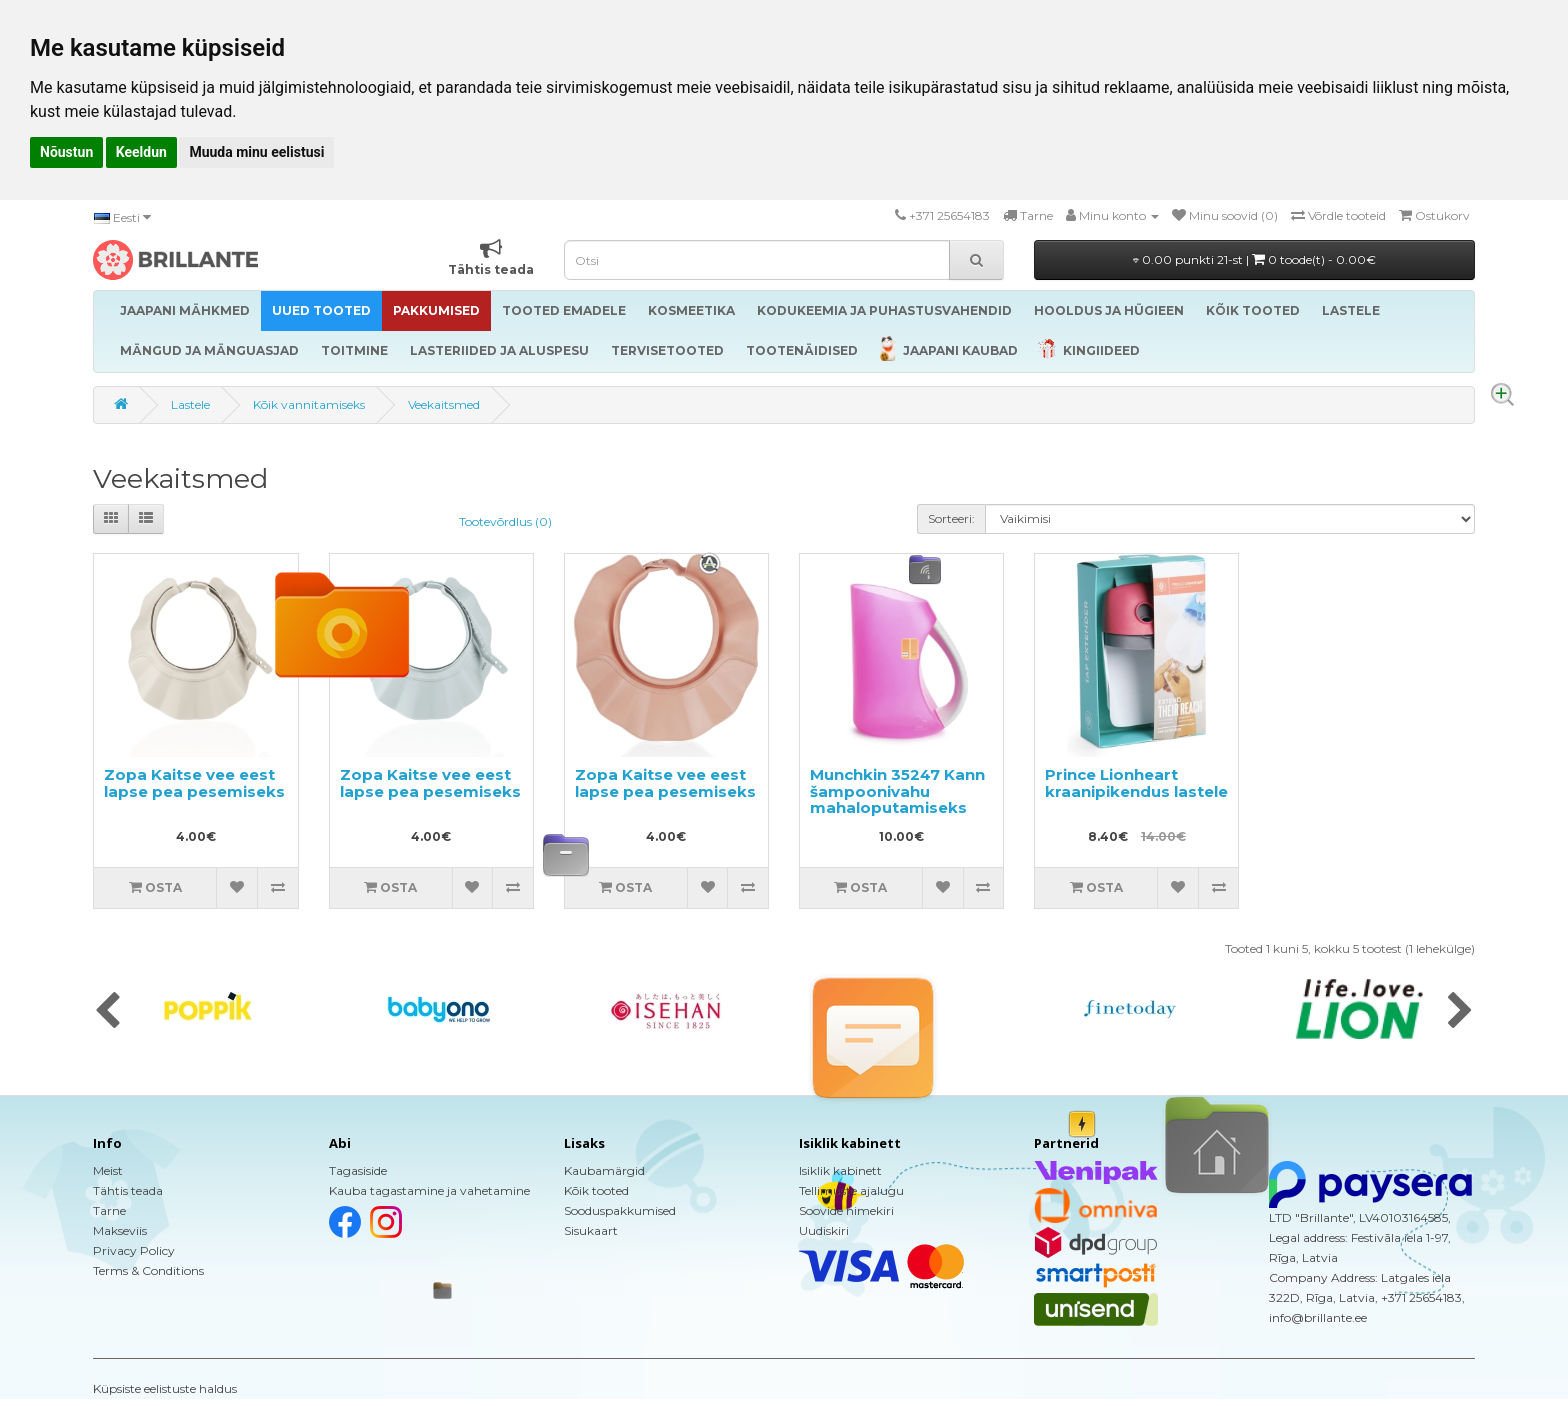 The height and width of the screenshot is (1406, 1568). Describe the element at coordinates (341, 628) in the screenshot. I see `open android oreo system folder` at that location.